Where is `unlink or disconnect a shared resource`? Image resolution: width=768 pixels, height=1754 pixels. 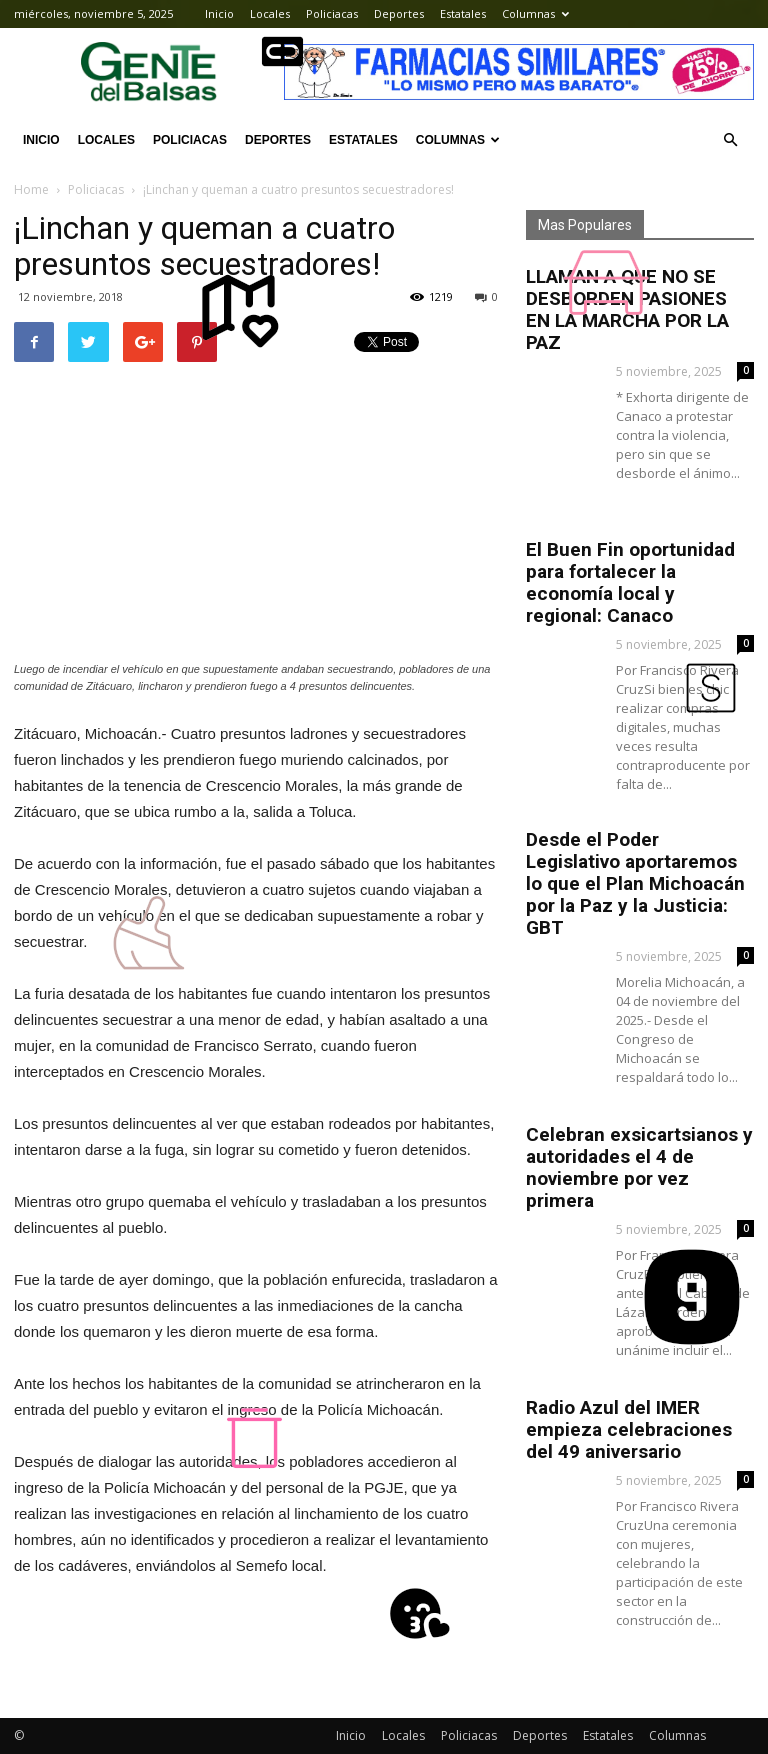 unlink or disconnect a shared resource is located at coordinates (282, 51).